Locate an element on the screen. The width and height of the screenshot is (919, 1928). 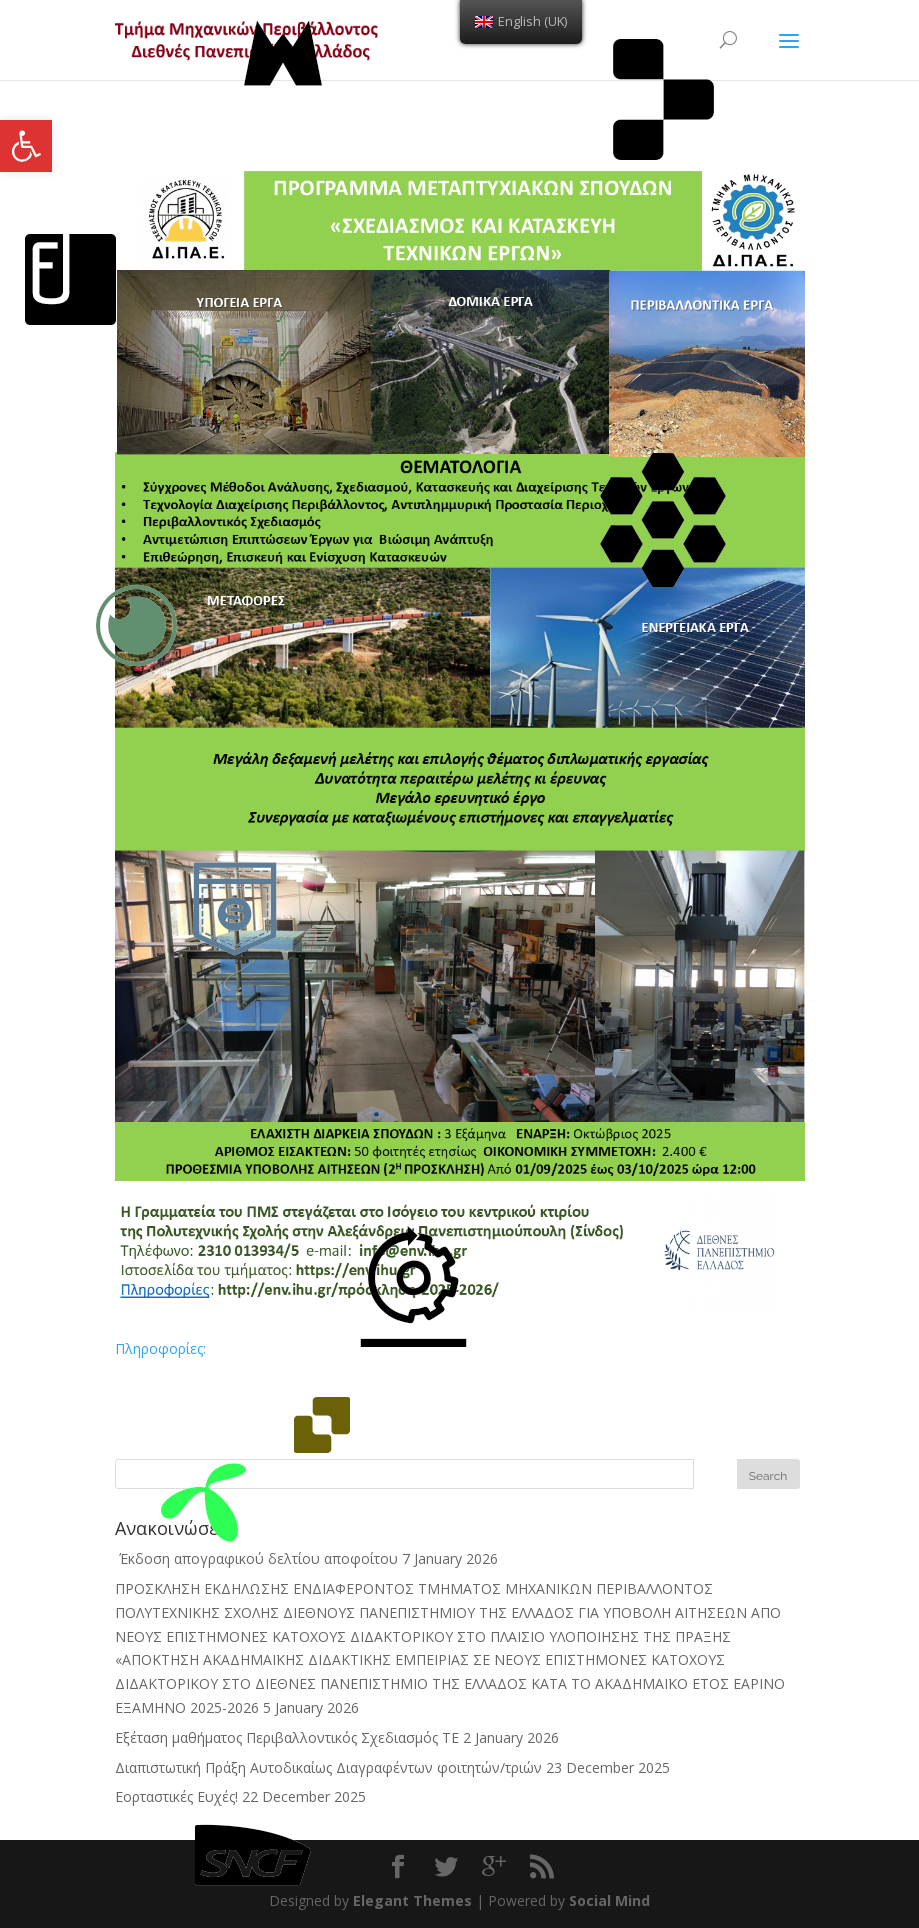
SendGrid email delivery service logo is located at coordinates (322, 1425).